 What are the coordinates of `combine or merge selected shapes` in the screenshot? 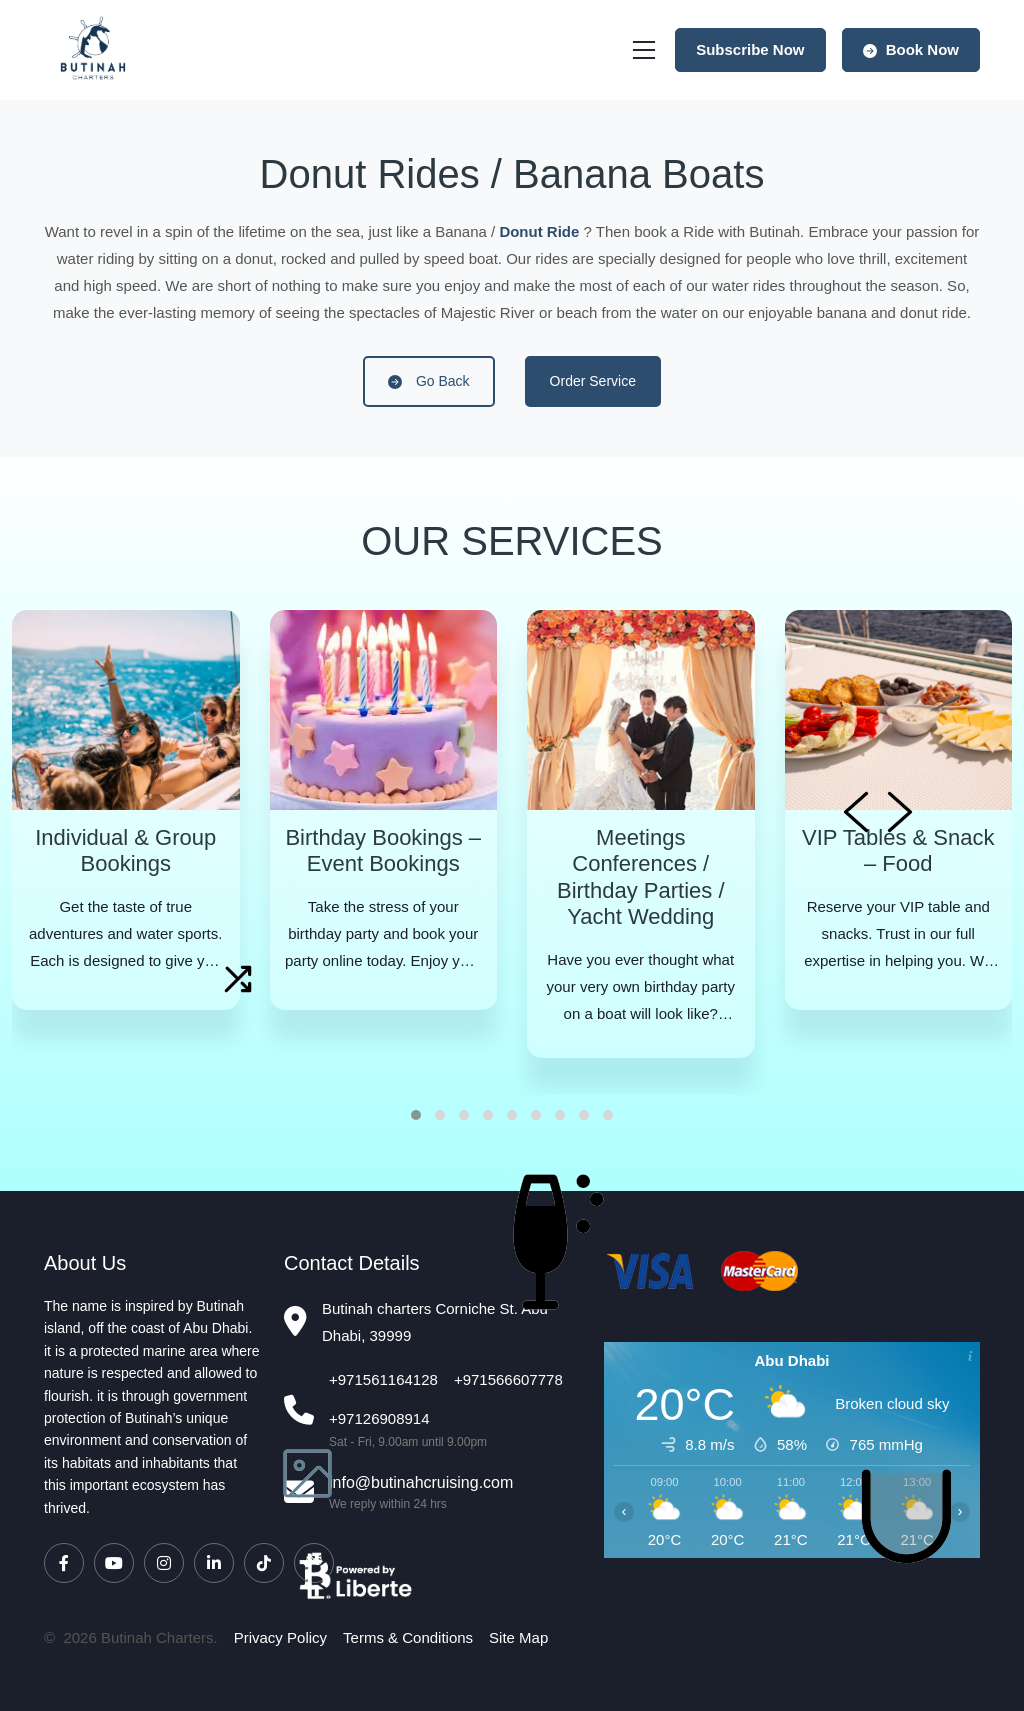 It's located at (906, 1509).